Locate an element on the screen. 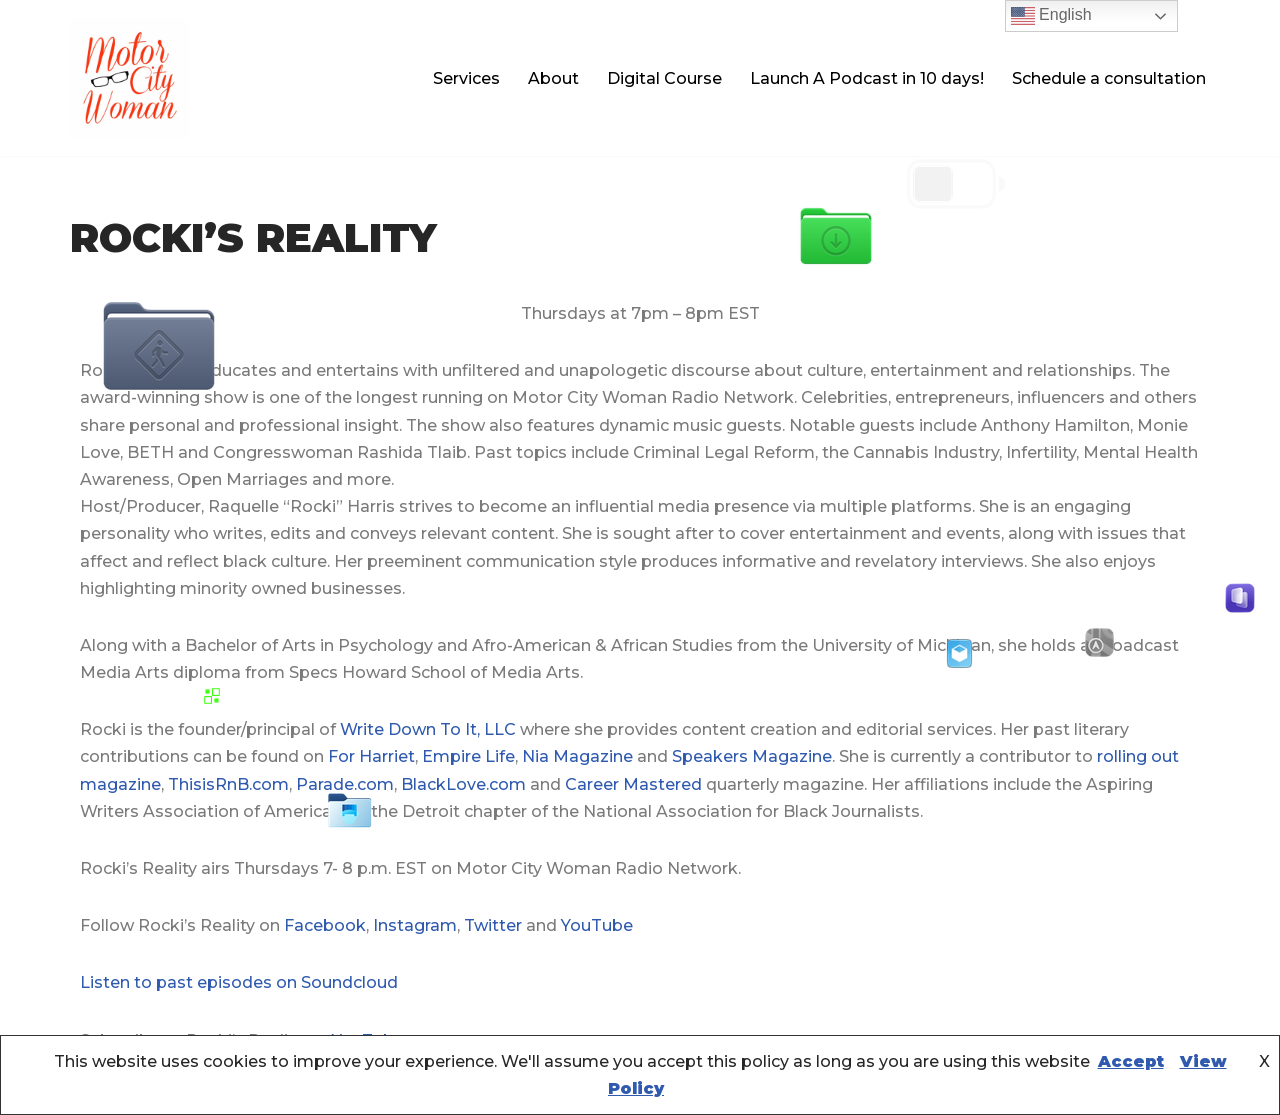 This screenshot has height=1115, width=1280. indicates battery at 50% charge is located at coordinates (956, 184).